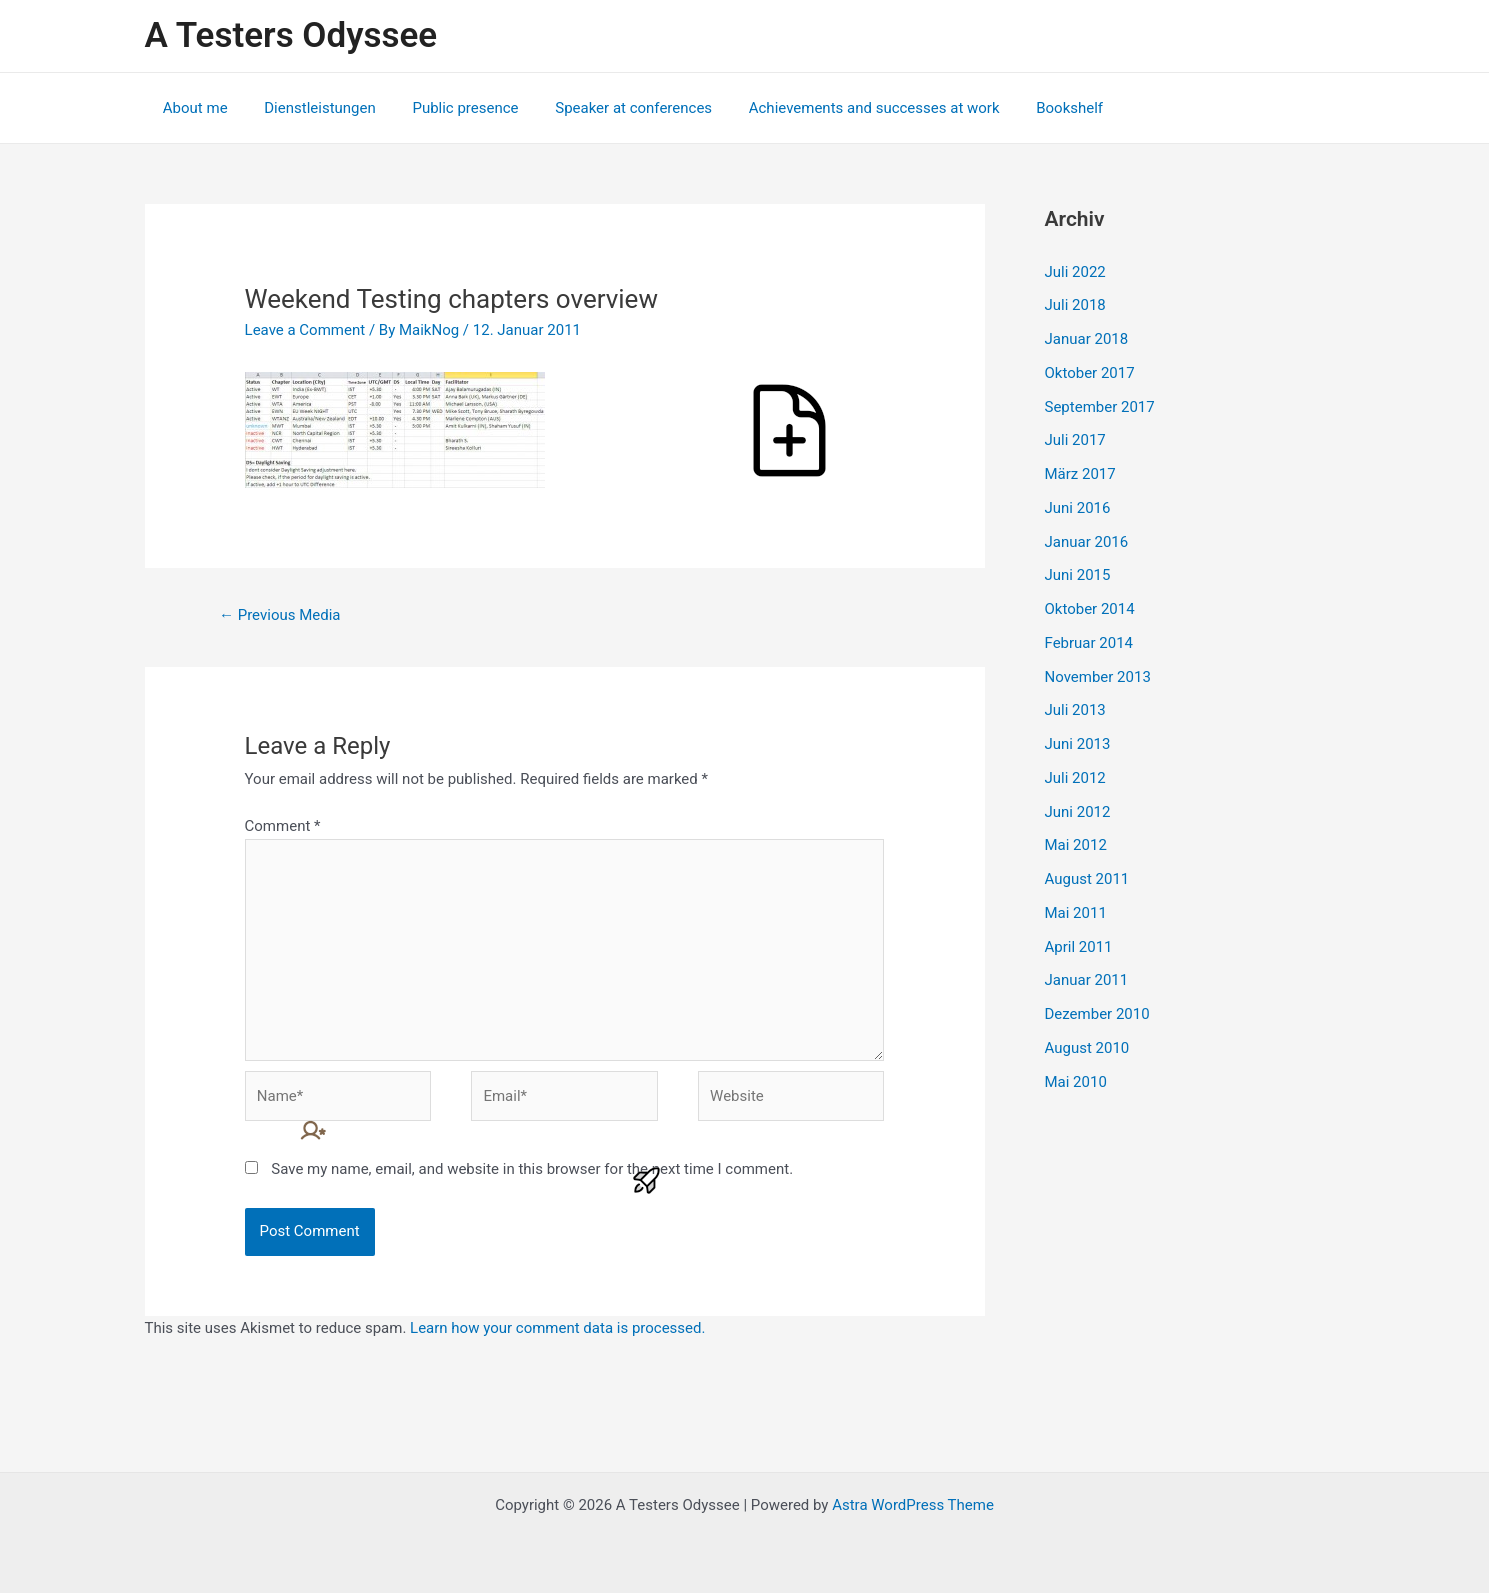  Describe the element at coordinates (313, 1131) in the screenshot. I see `access user settings` at that location.